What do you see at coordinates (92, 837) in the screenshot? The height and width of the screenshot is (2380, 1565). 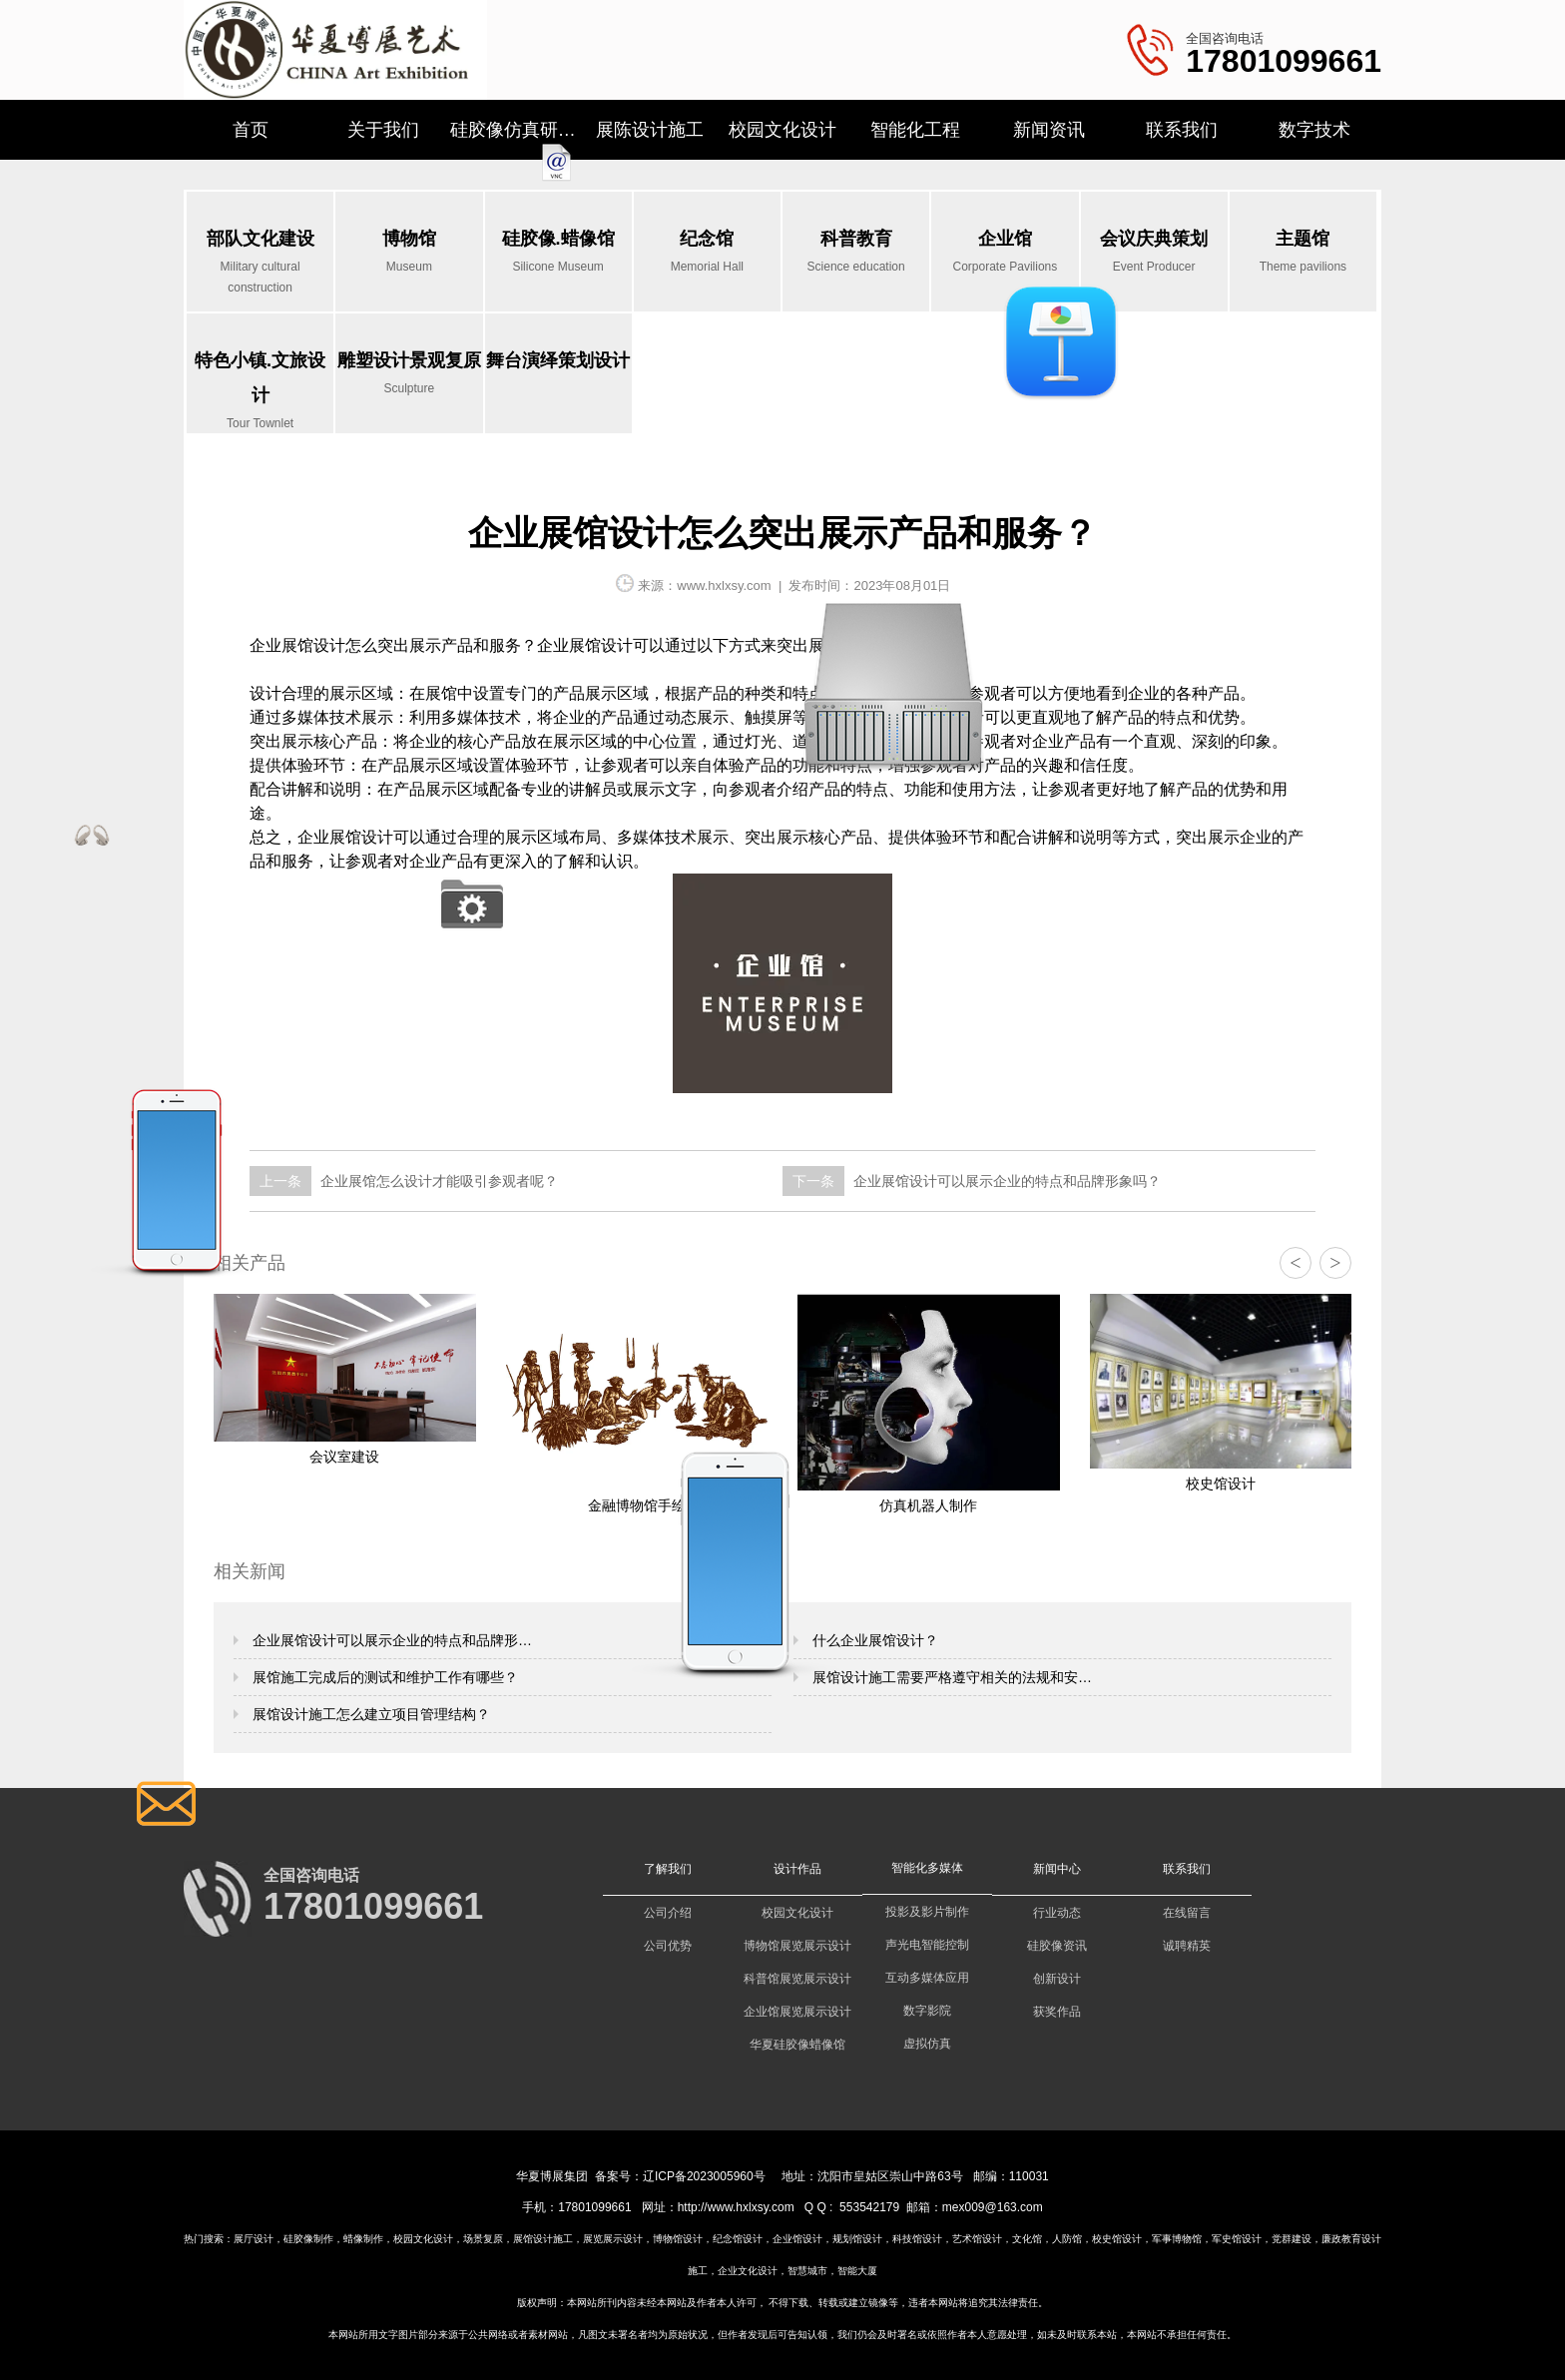 I see `connect to wireless earbuds` at bounding box center [92, 837].